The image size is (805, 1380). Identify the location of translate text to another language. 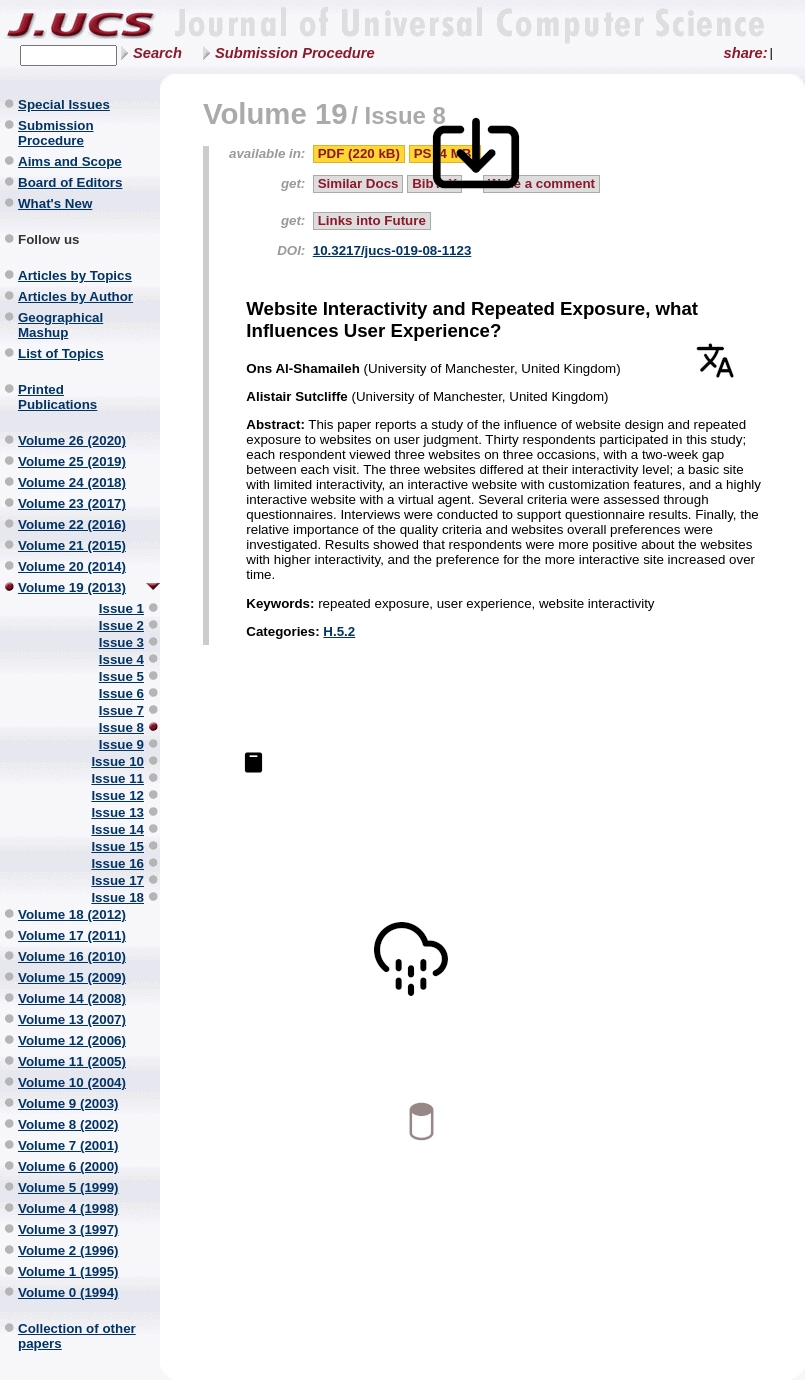
(715, 360).